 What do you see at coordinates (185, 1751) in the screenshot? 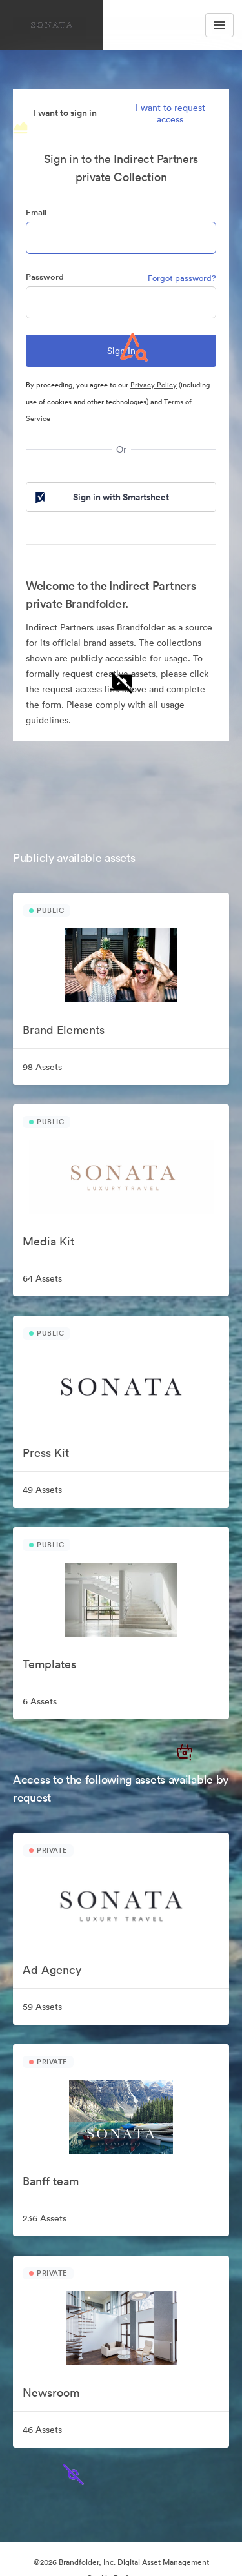
I see `indicates an issue with your shopping basket` at bounding box center [185, 1751].